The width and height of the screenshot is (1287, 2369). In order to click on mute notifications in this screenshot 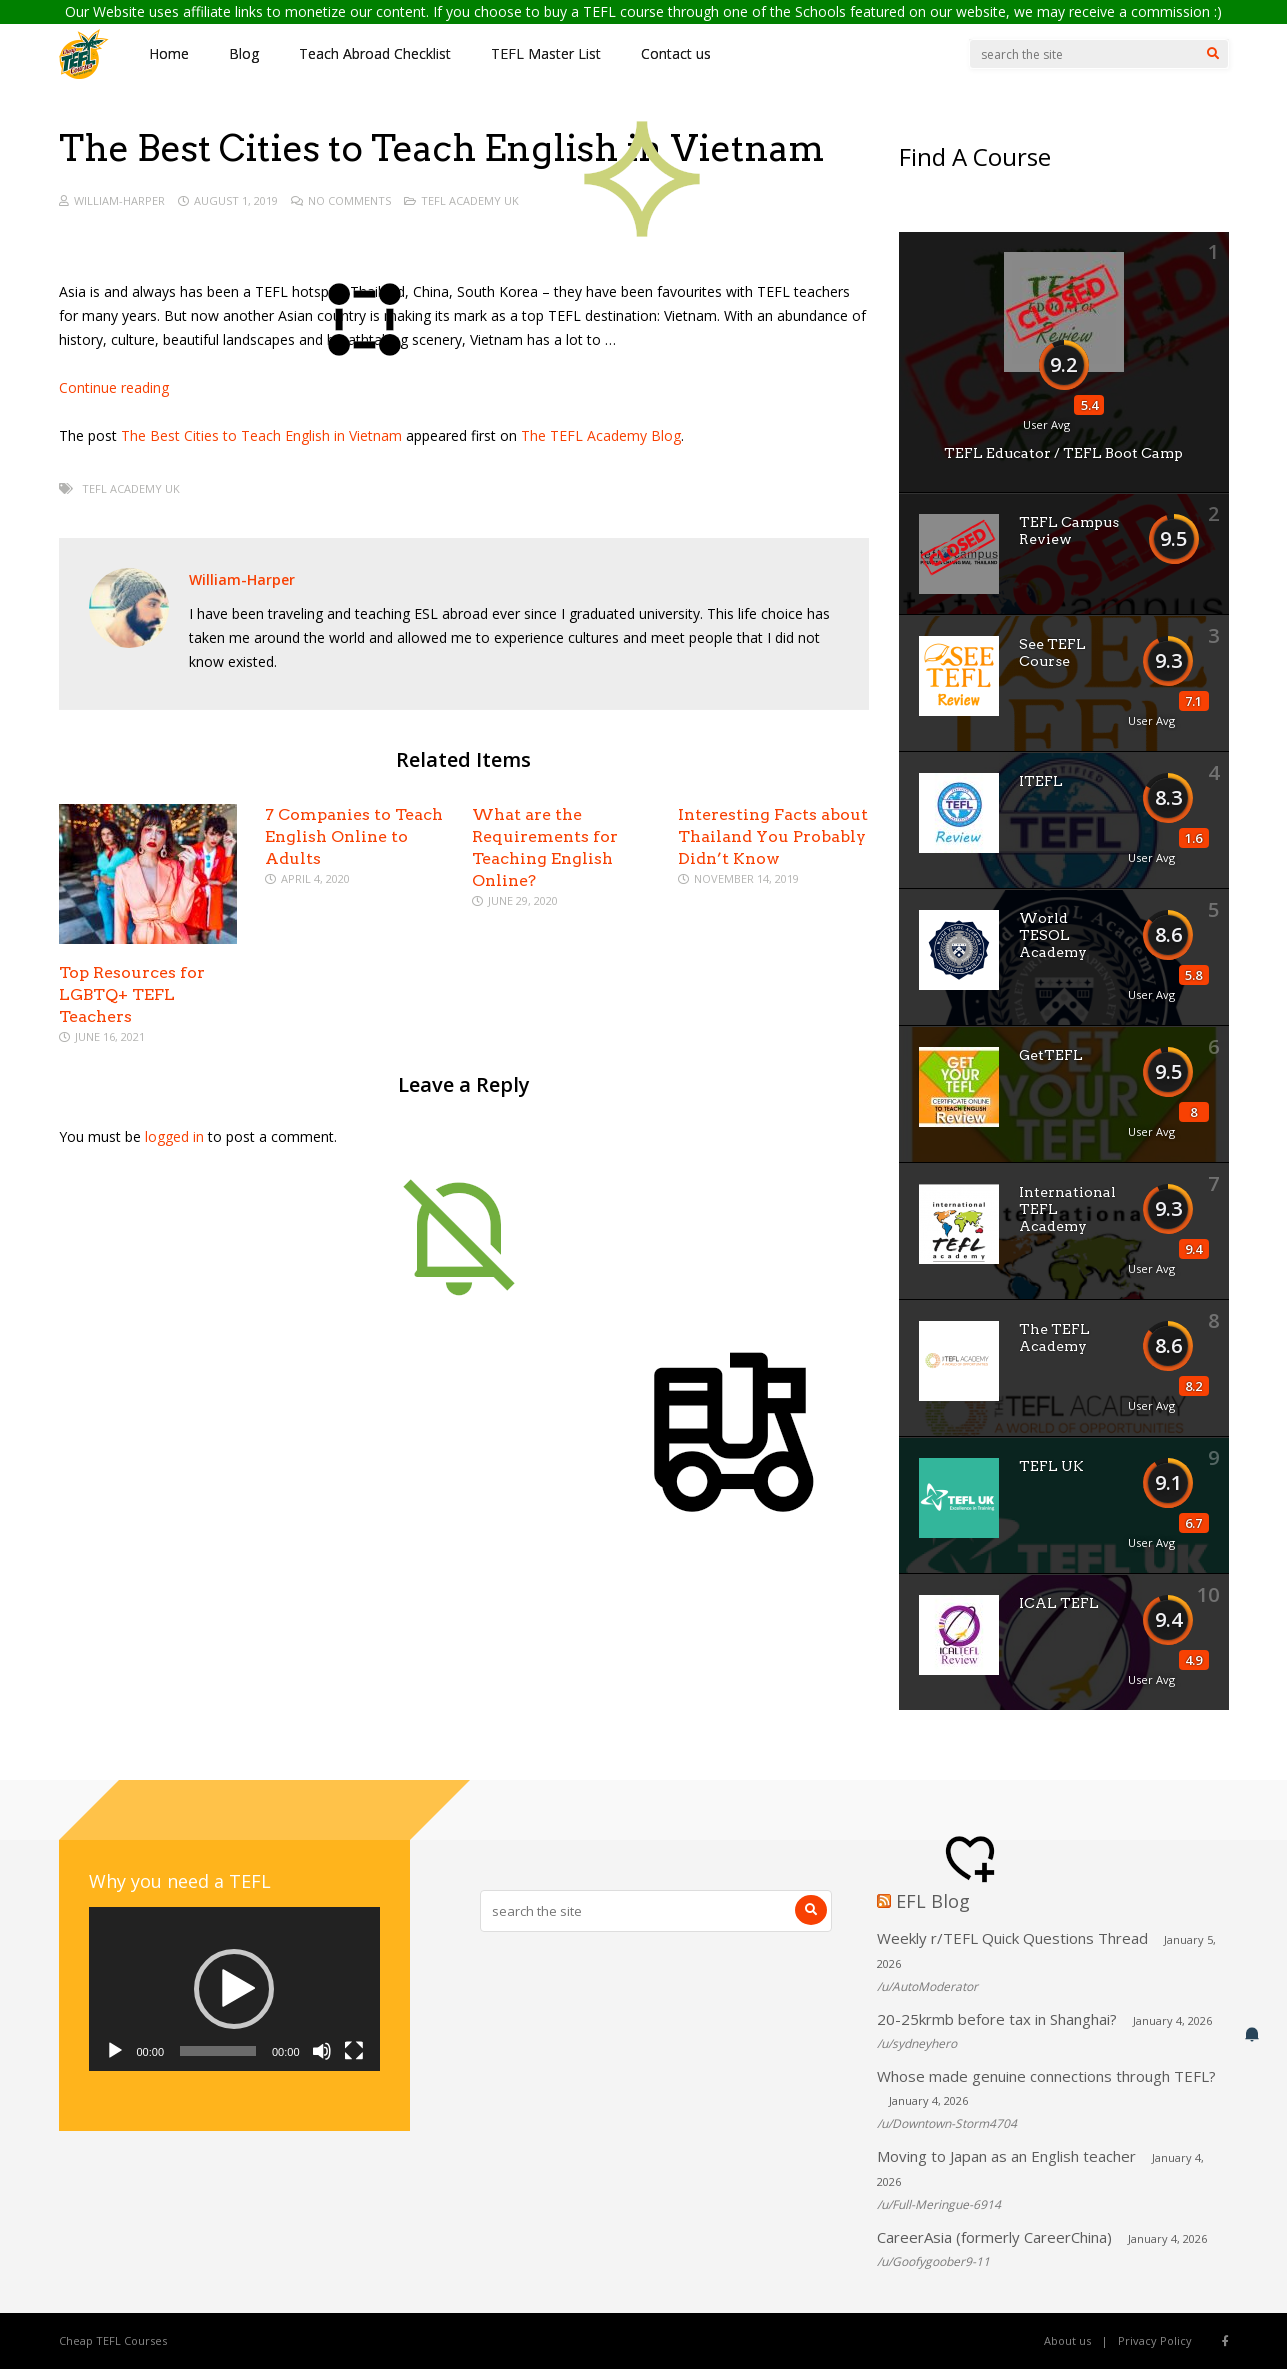, I will do `click(459, 1235)`.